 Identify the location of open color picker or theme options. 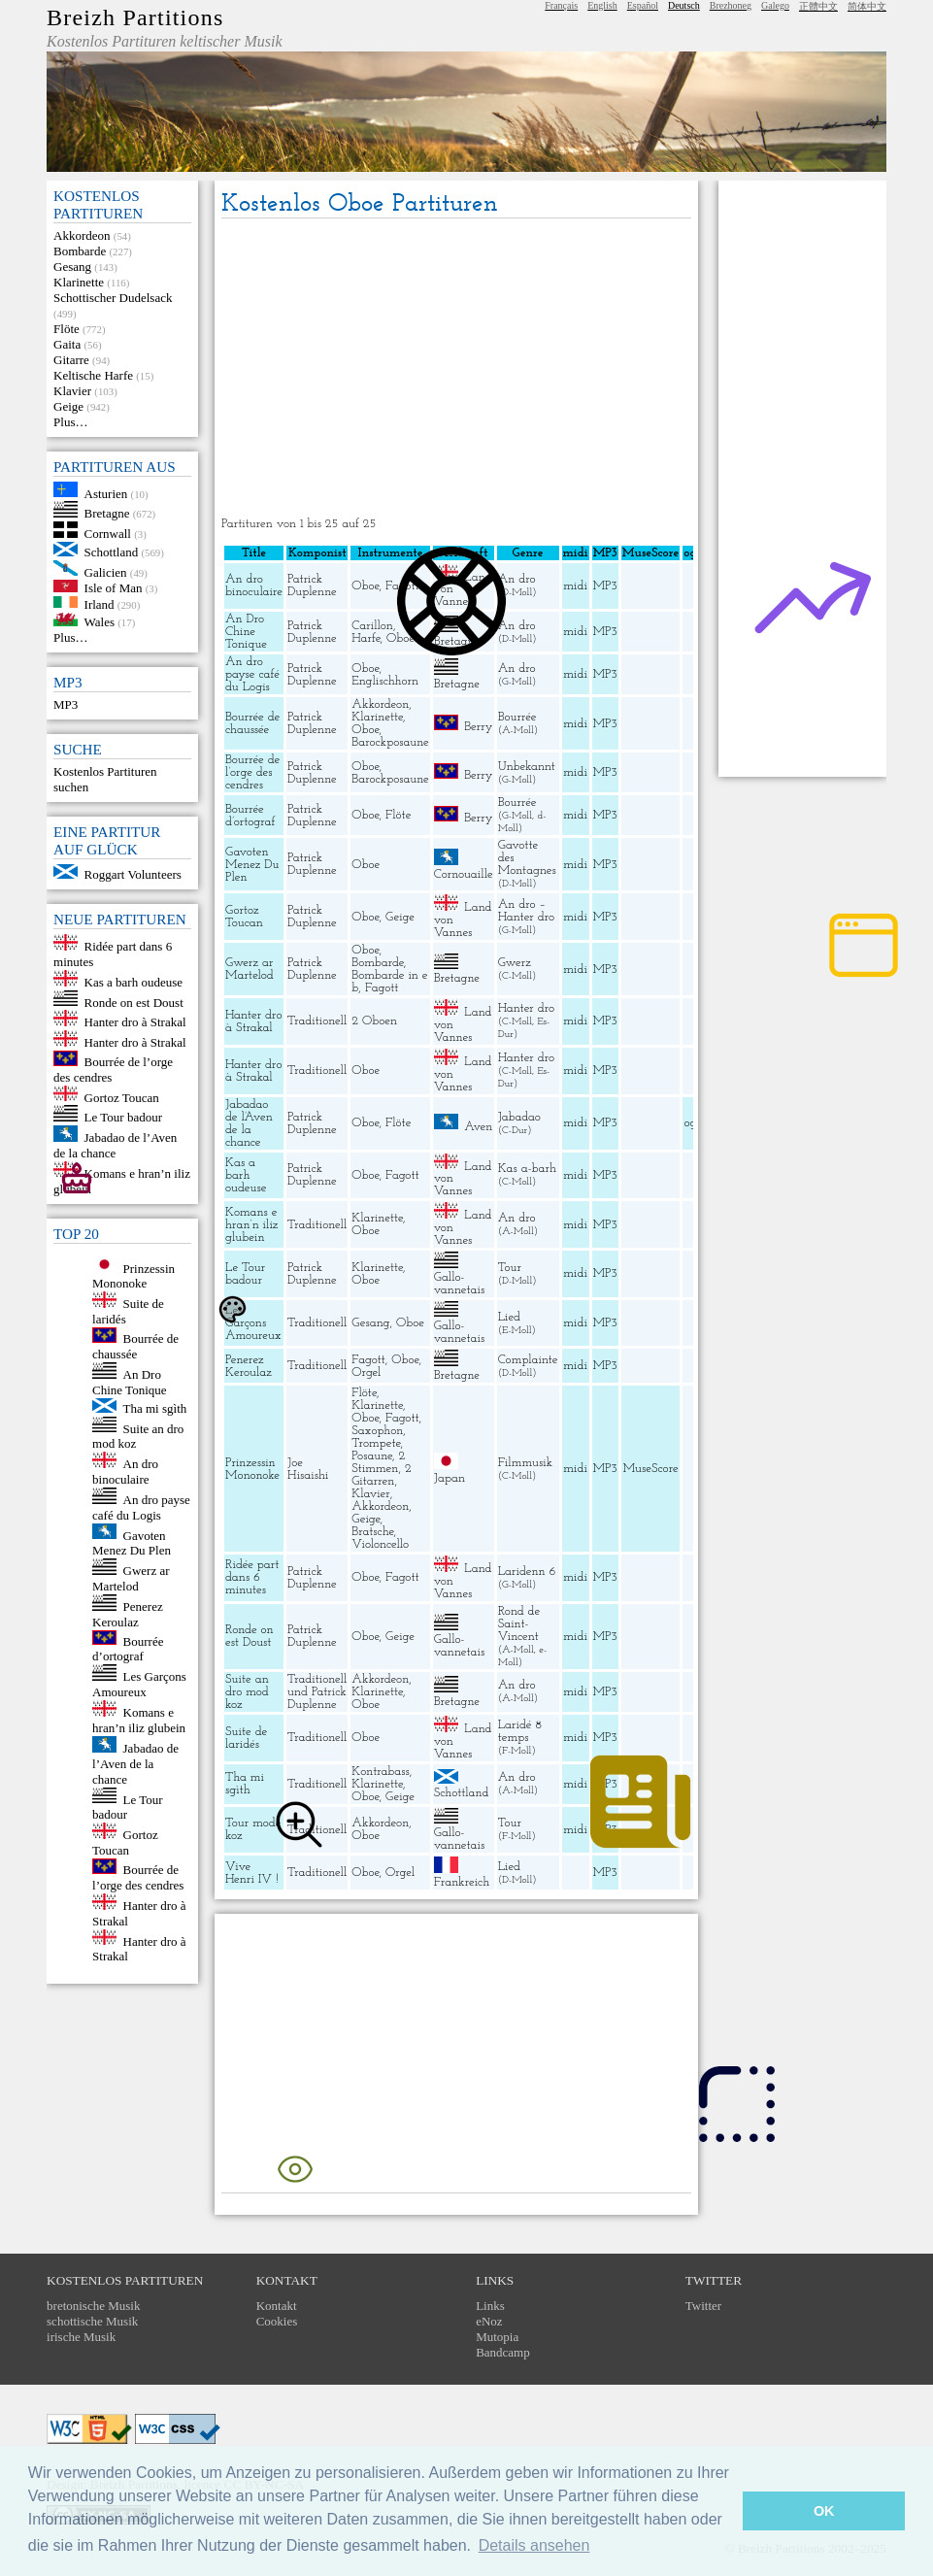
(232, 1309).